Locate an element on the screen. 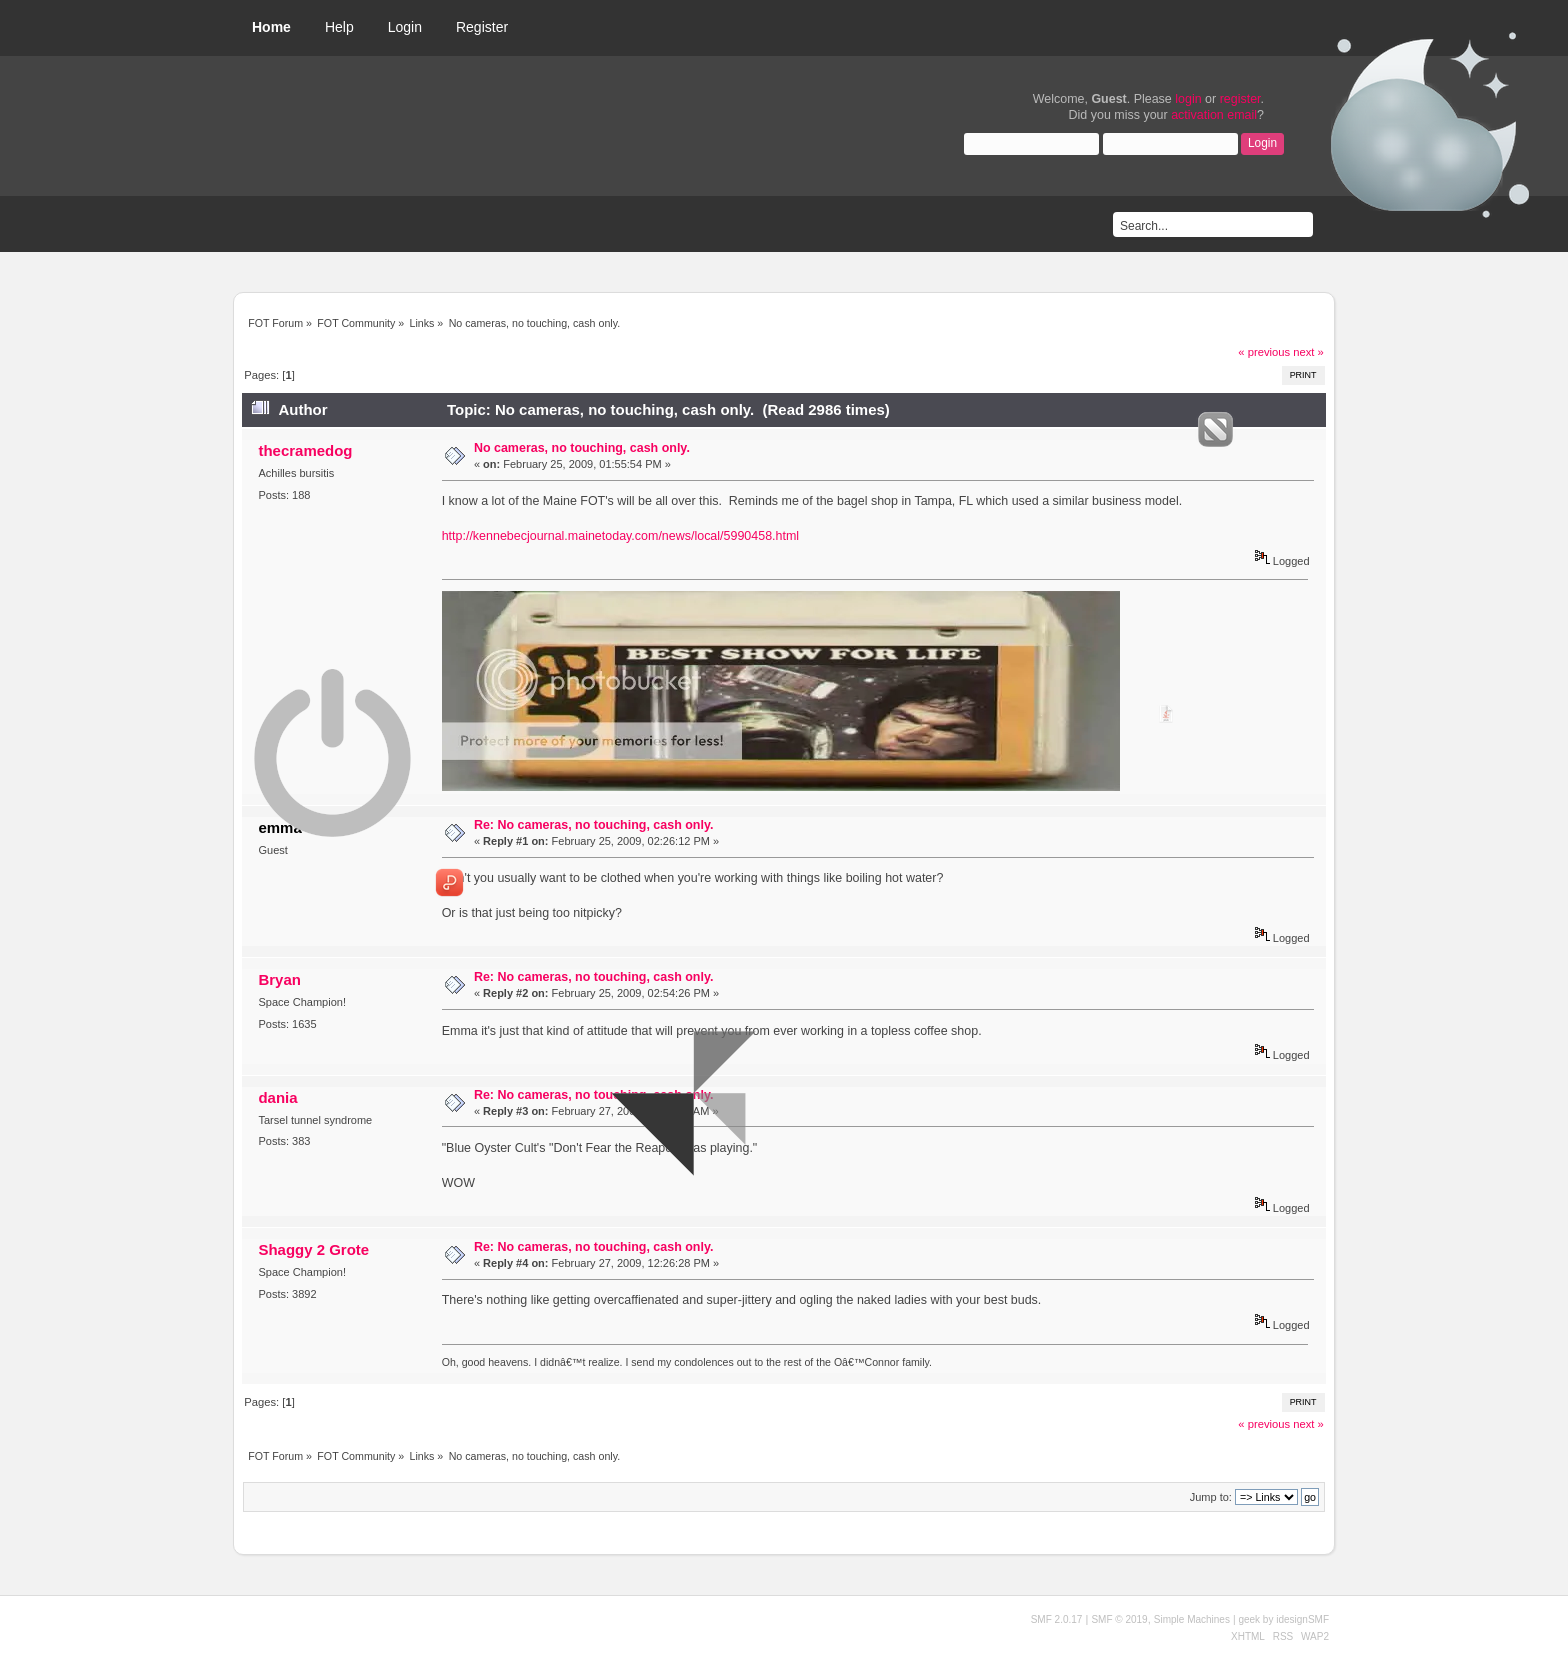 This screenshot has width=1568, height=1660. open the apple news app is located at coordinates (1215, 429).